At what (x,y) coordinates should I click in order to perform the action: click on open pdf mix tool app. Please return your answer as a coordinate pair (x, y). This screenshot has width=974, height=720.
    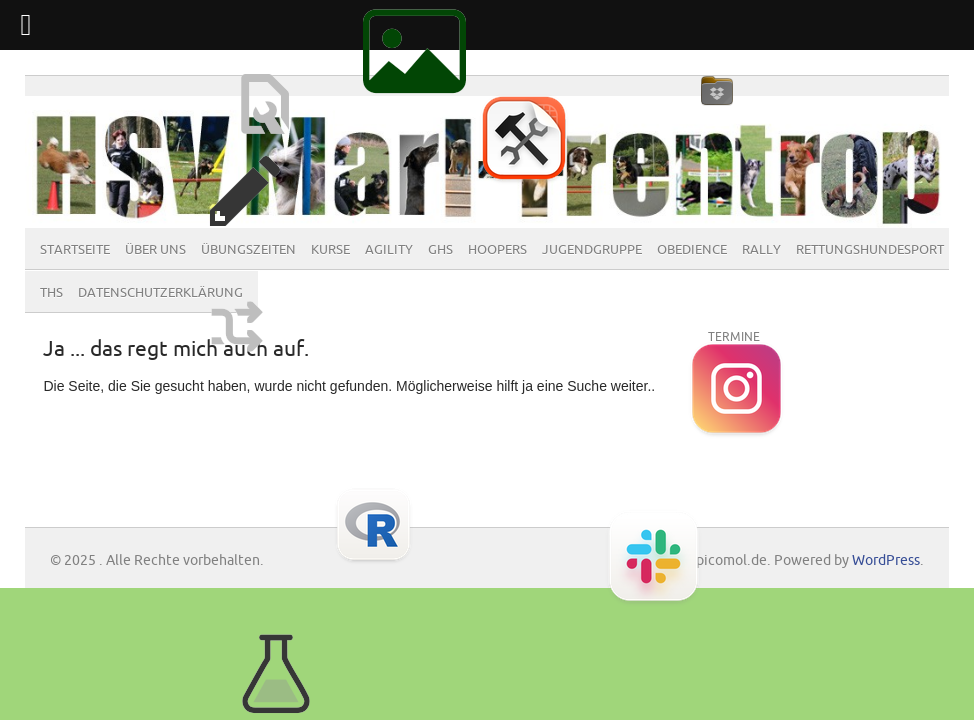
    Looking at the image, I should click on (524, 138).